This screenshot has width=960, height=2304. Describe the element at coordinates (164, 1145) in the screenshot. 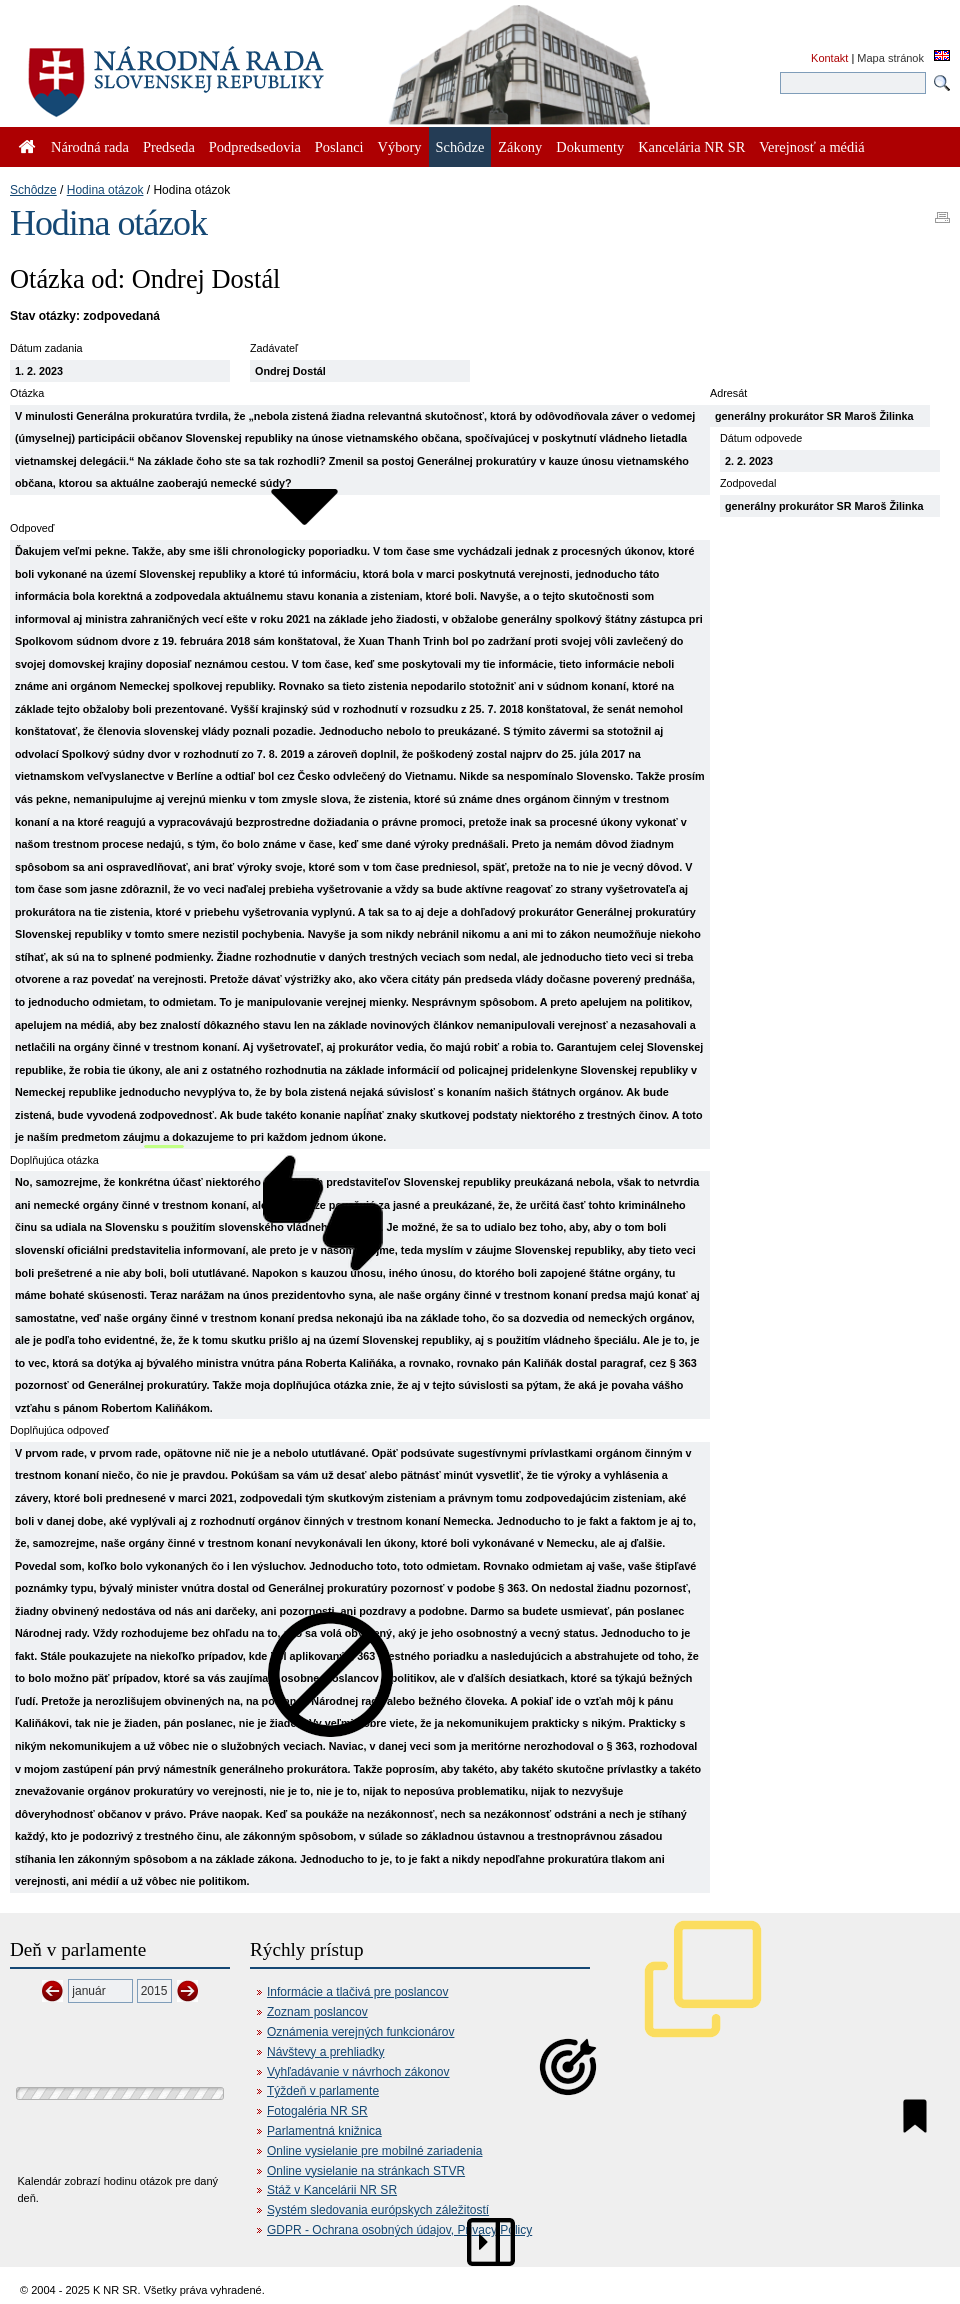

I see `insert a horizontal divider line` at that location.